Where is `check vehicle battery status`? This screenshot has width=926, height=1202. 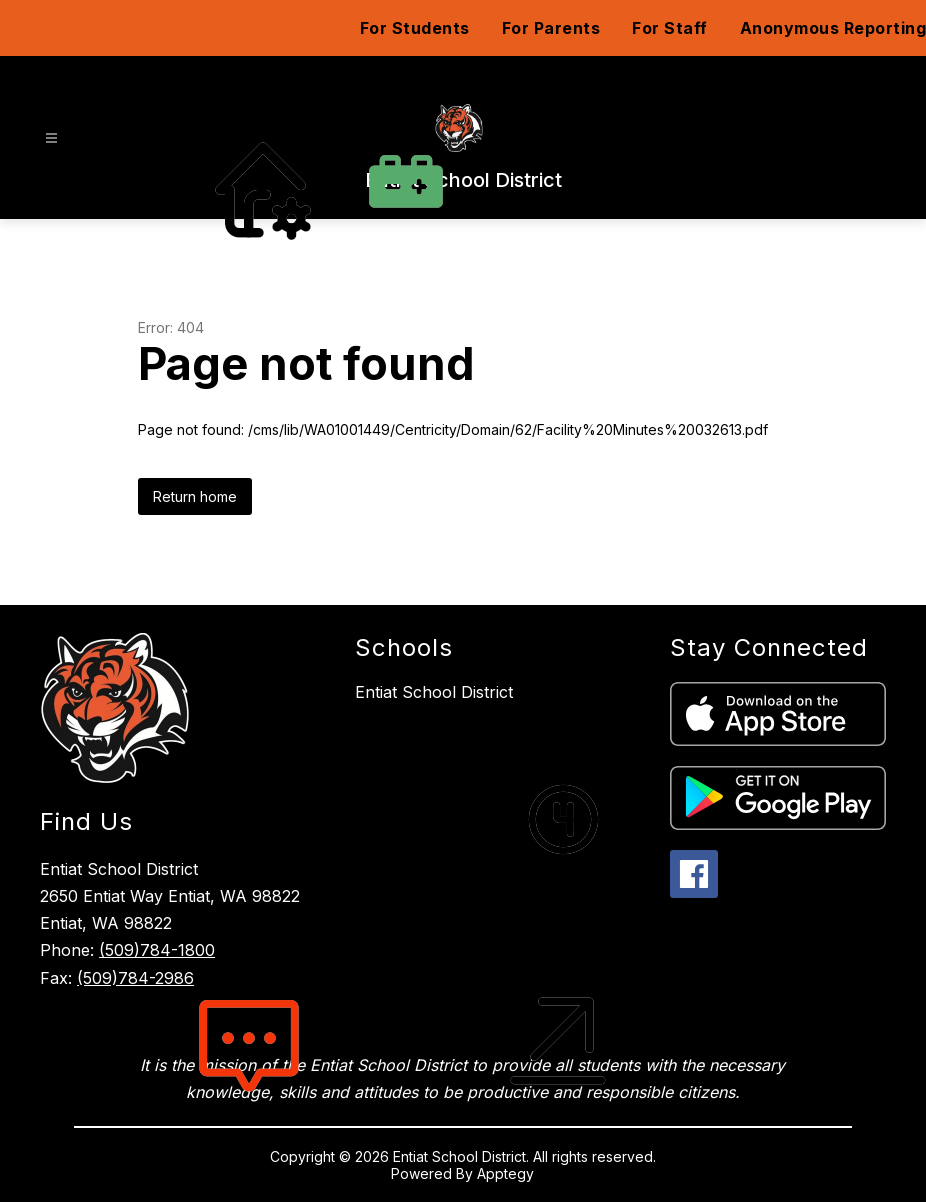 check vehicle battery status is located at coordinates (406, 184).